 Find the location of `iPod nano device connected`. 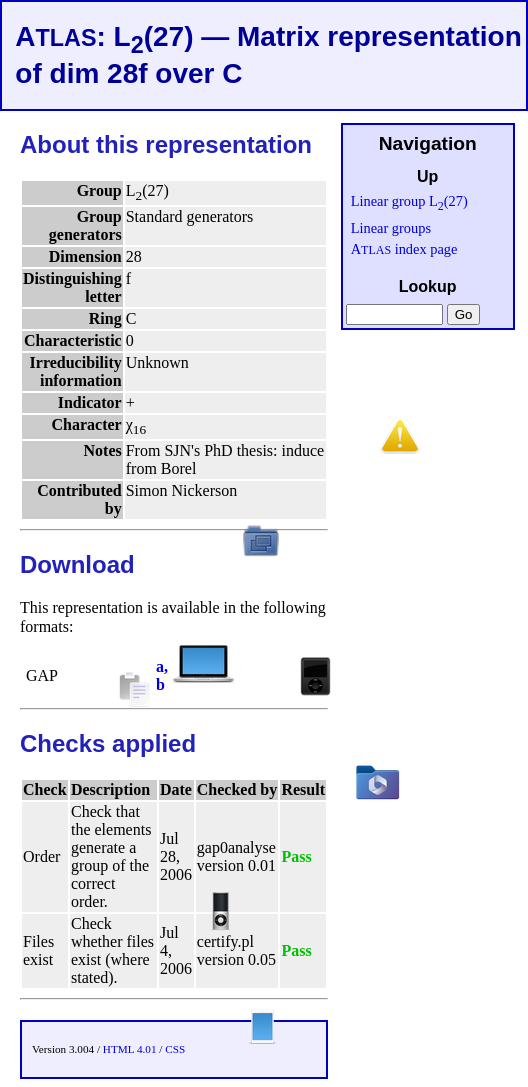

iPod nano device connected is located at coordinates (220, 911).